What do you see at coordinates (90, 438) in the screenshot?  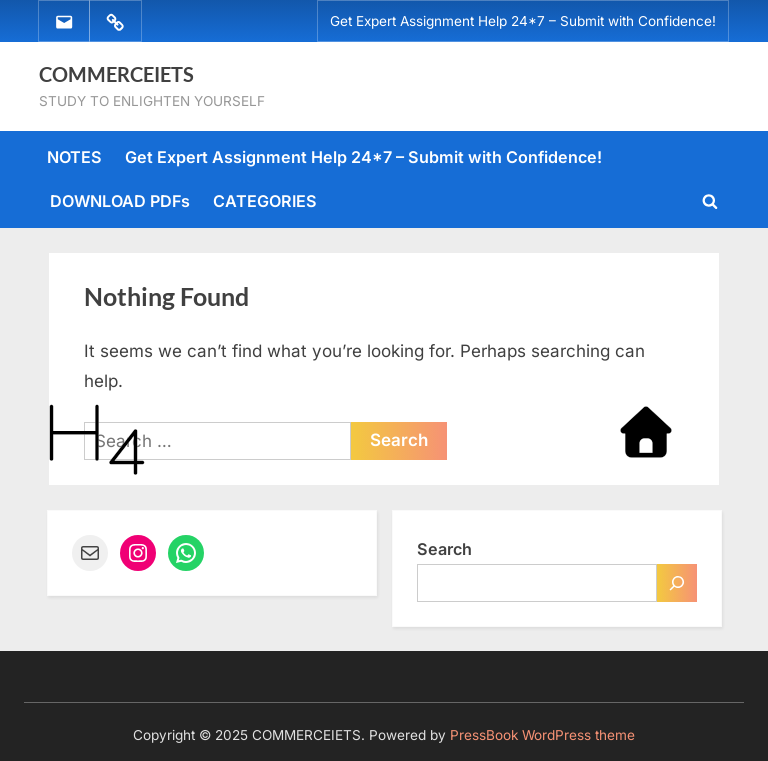 I see `format text as heading level 4` at bounding box center [90, 438].